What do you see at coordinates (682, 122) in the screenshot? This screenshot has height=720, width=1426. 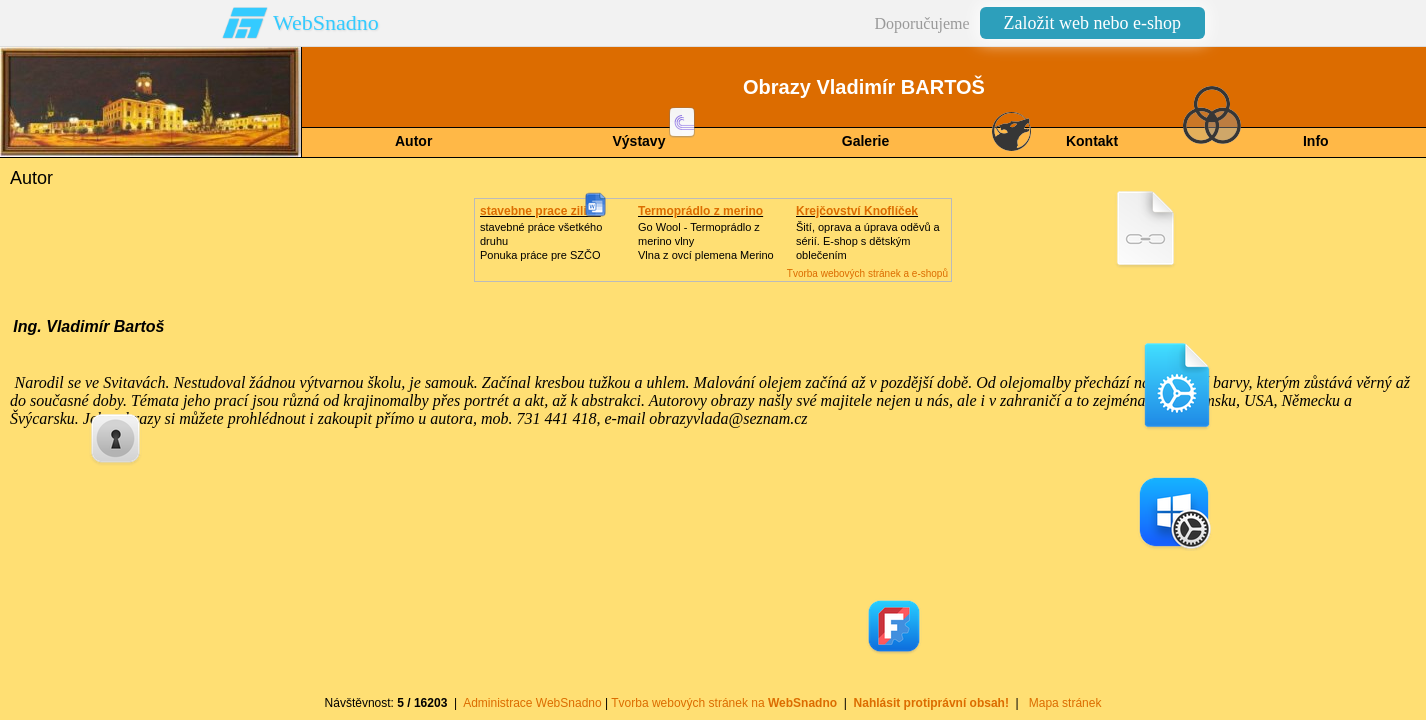 I see `a bittorrent torrent file` at bounding box center [682, 122].